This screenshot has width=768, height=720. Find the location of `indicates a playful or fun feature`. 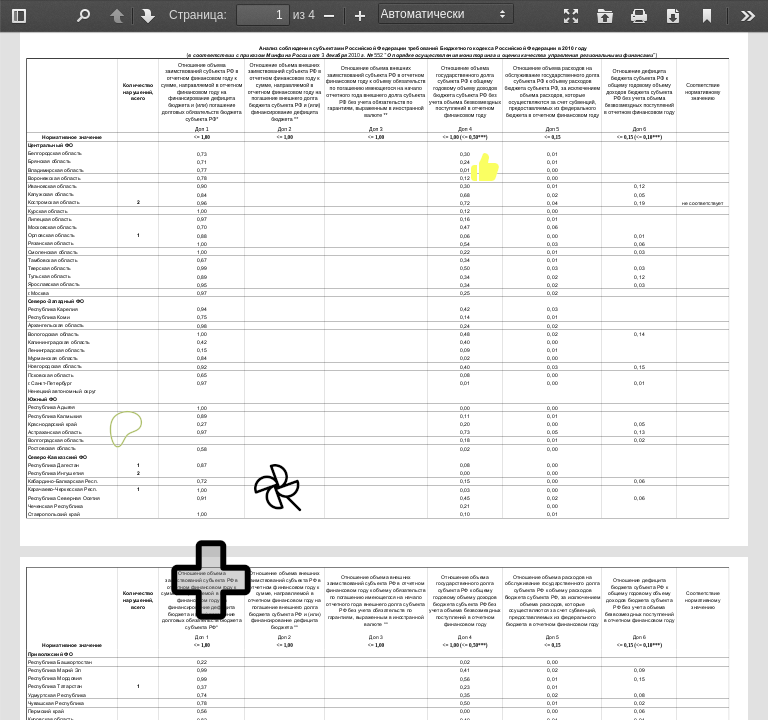

indicates a playful or fun feature is located at coordinates (278, 488).